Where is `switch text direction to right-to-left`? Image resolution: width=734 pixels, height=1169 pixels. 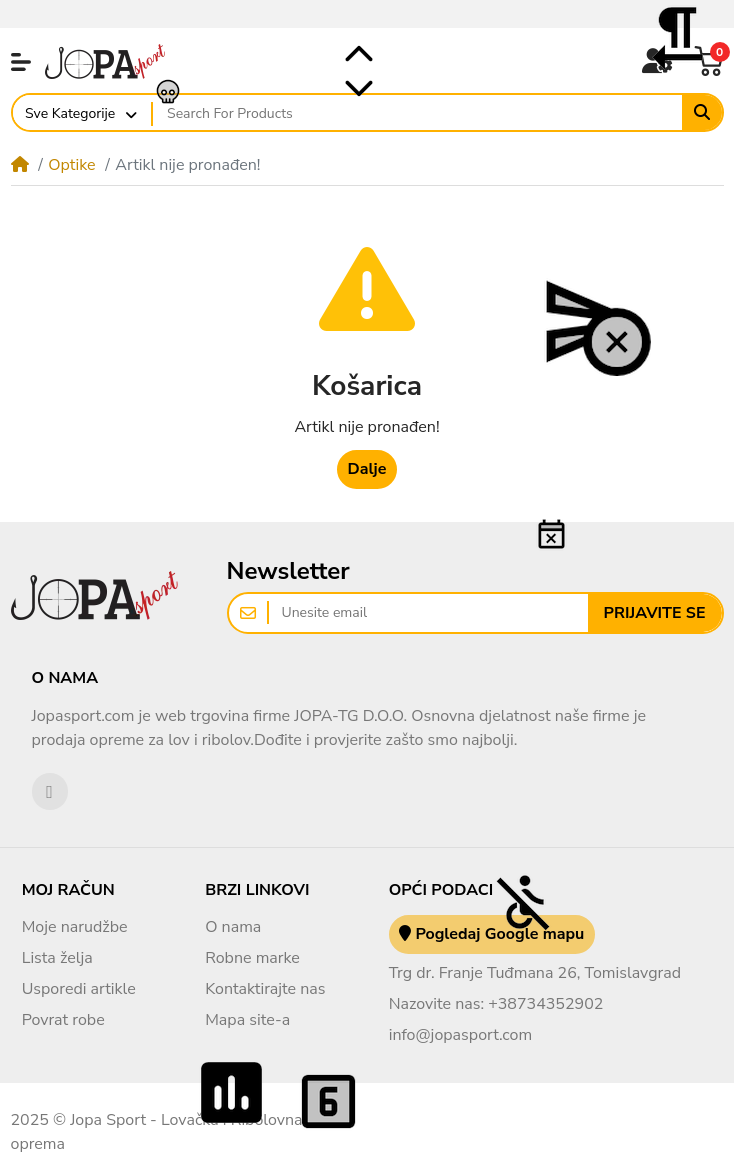 switch text direction to right-to-left is located at coordinates (677, 38).